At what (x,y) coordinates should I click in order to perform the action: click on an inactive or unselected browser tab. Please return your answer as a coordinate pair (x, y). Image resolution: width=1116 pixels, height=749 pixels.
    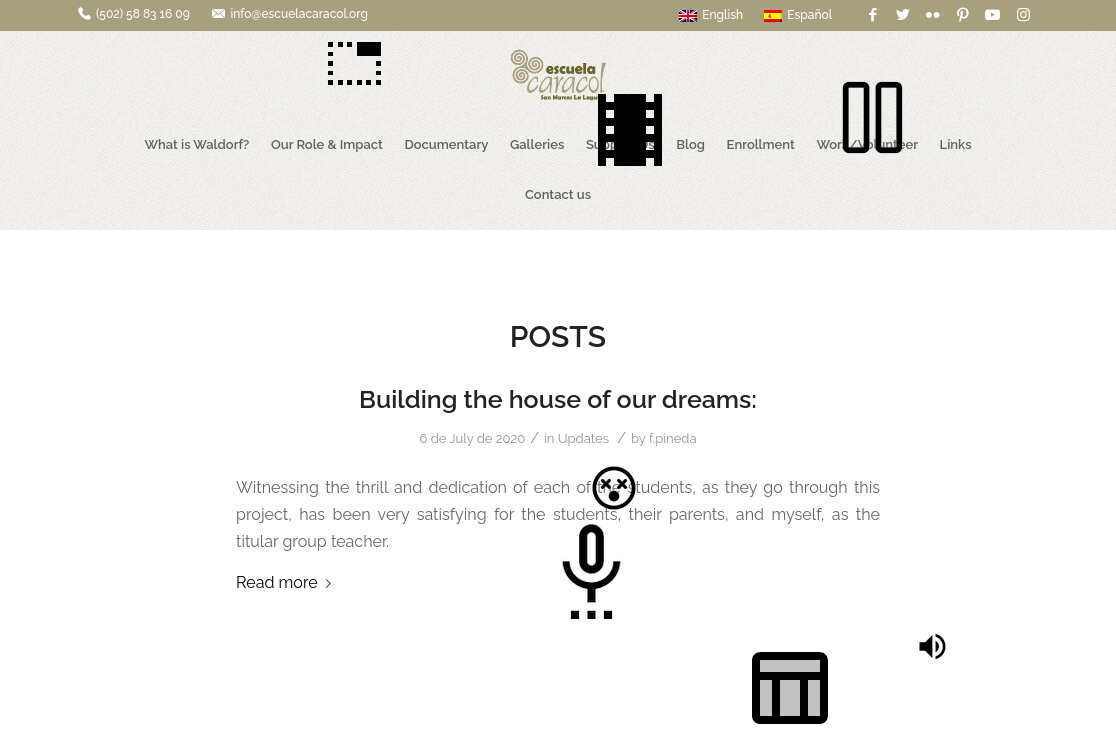
    Looking at the image, I should click on (354, 63).